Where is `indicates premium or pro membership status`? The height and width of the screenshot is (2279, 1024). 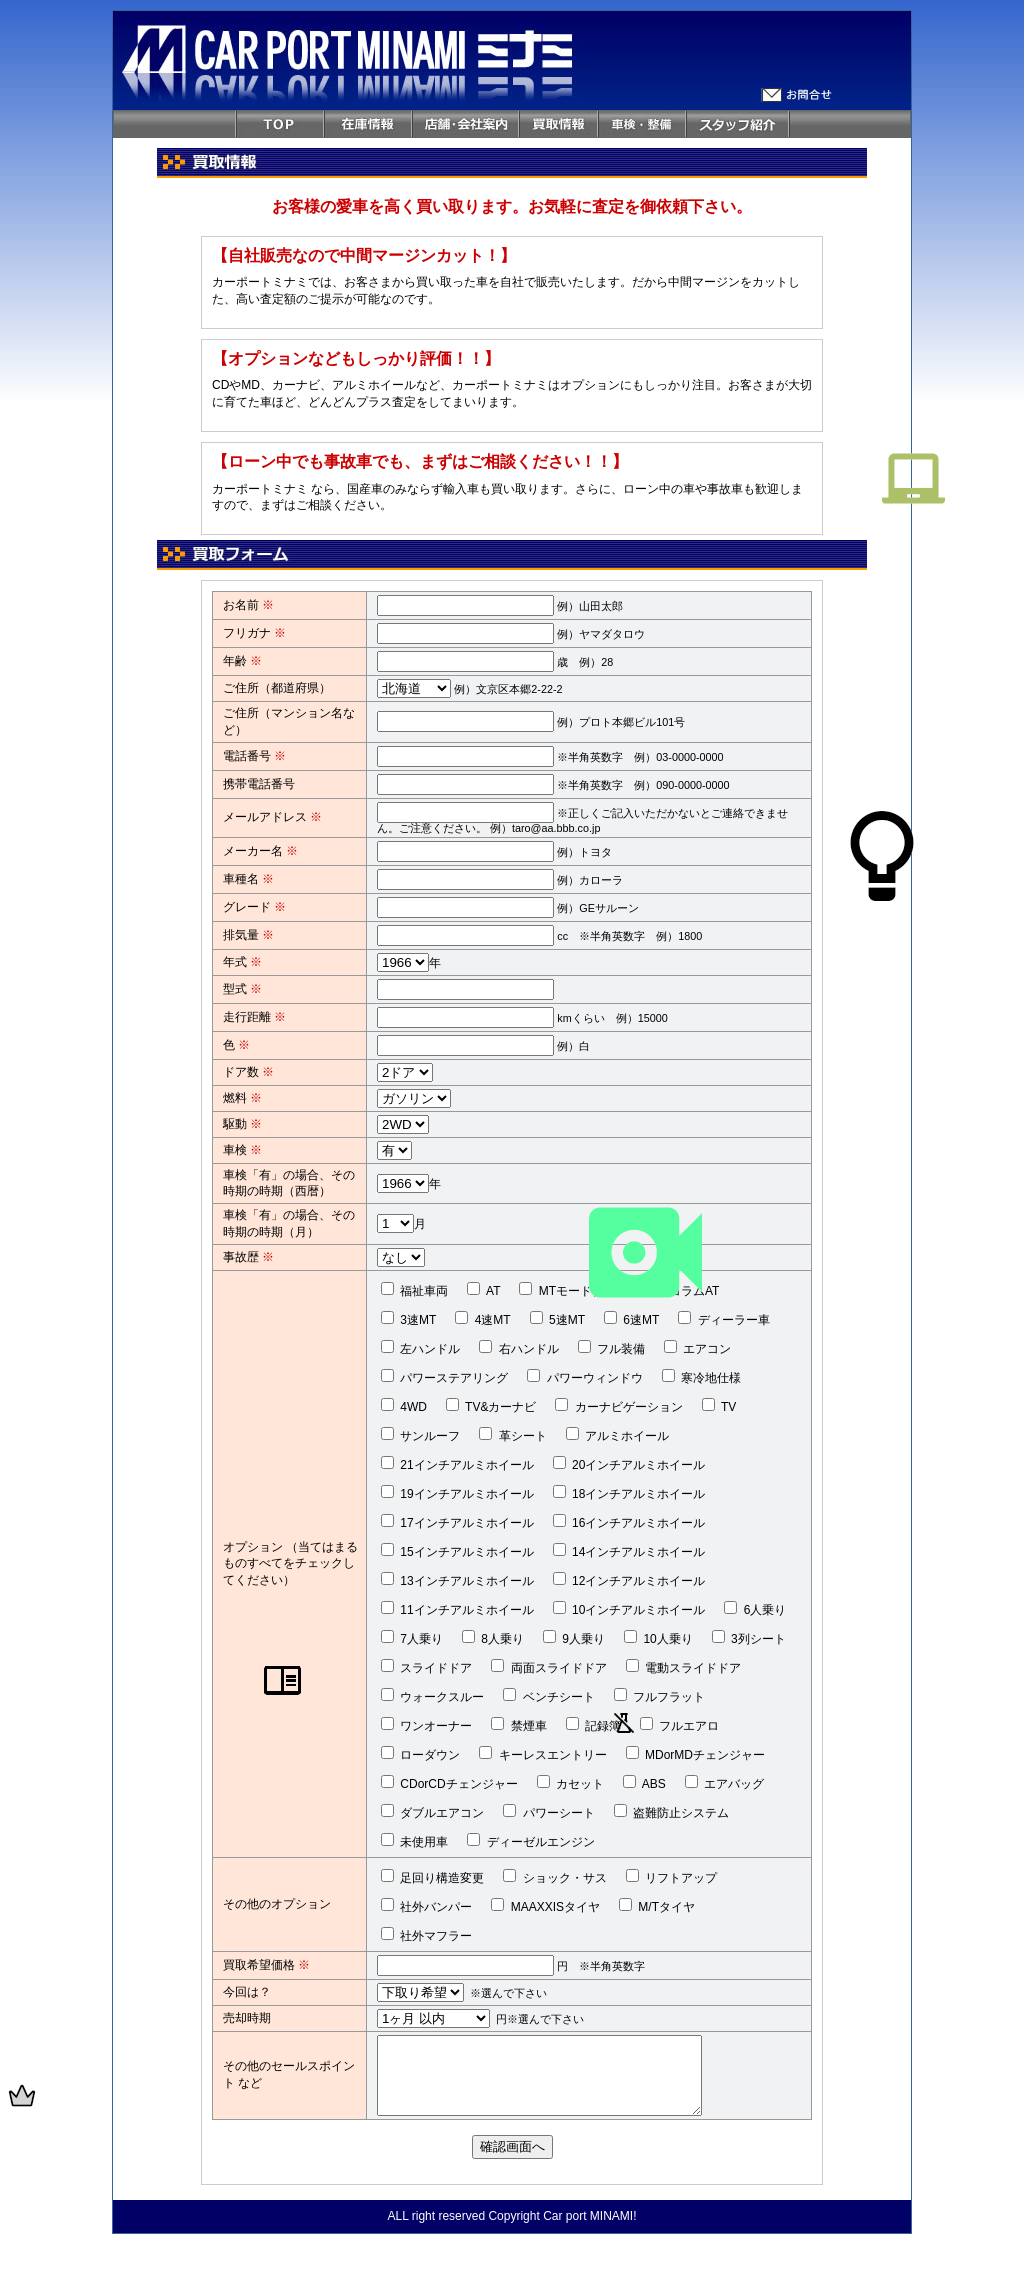 indicates premium or pro membership status is located at coordinates (22, 2097).